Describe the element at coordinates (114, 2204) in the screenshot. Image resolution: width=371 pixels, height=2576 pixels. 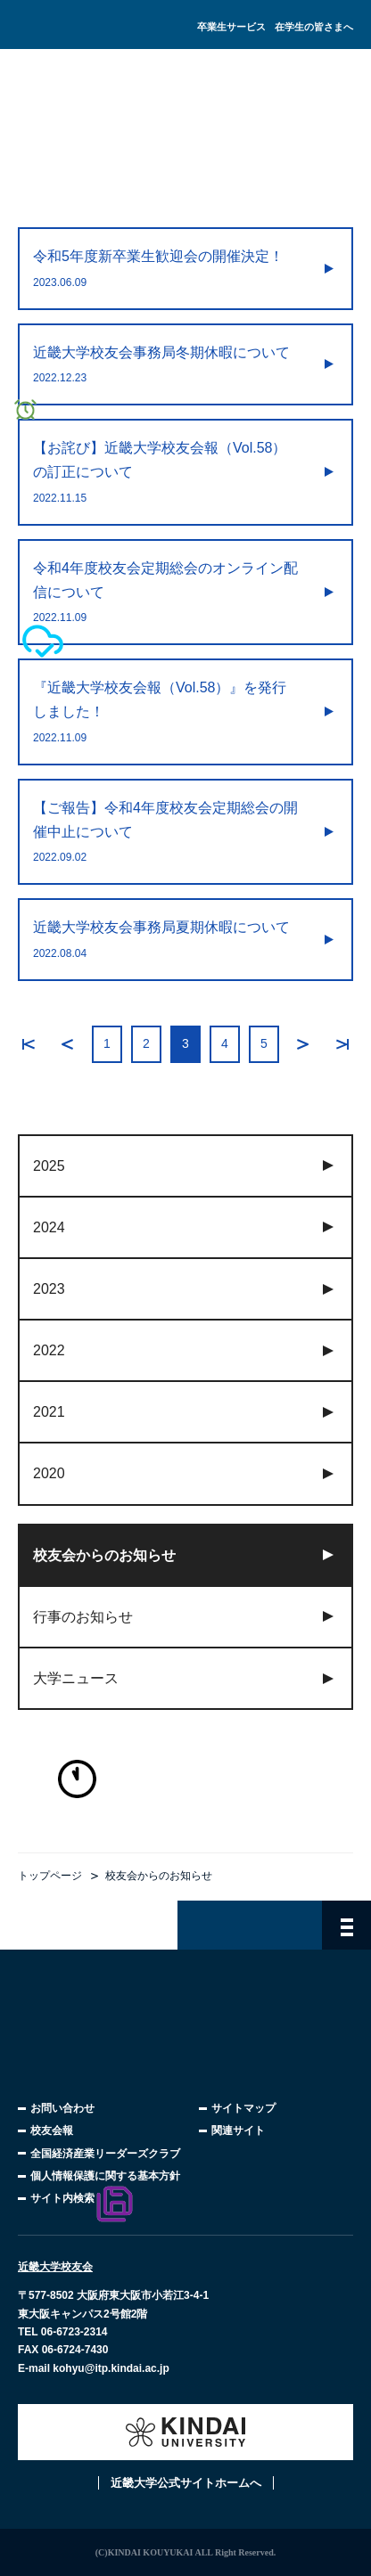
I see `save all open files at once` at that location.